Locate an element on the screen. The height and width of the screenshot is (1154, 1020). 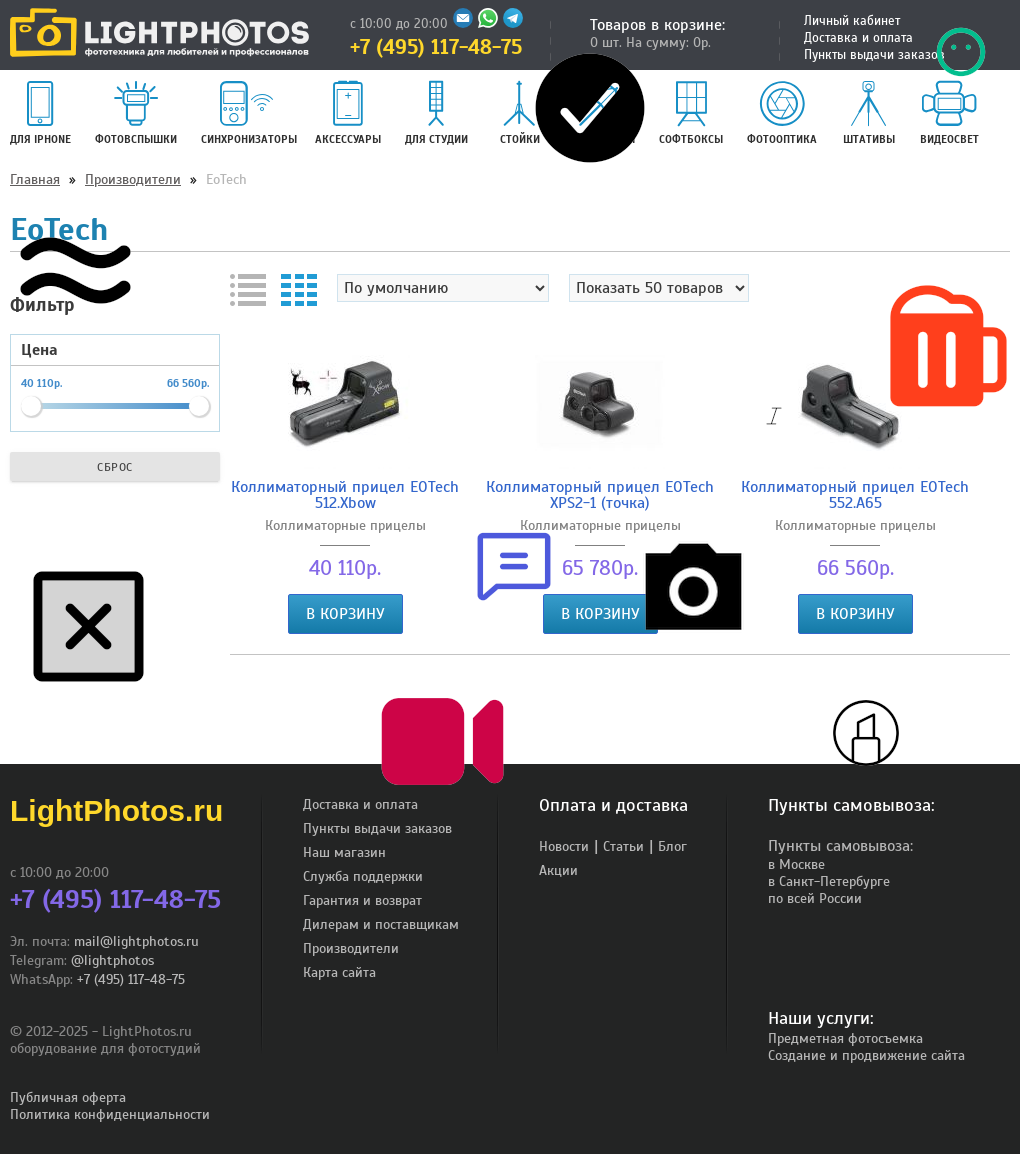
indicates a neutral or undecided mood state is located at coordinates (961, 52).